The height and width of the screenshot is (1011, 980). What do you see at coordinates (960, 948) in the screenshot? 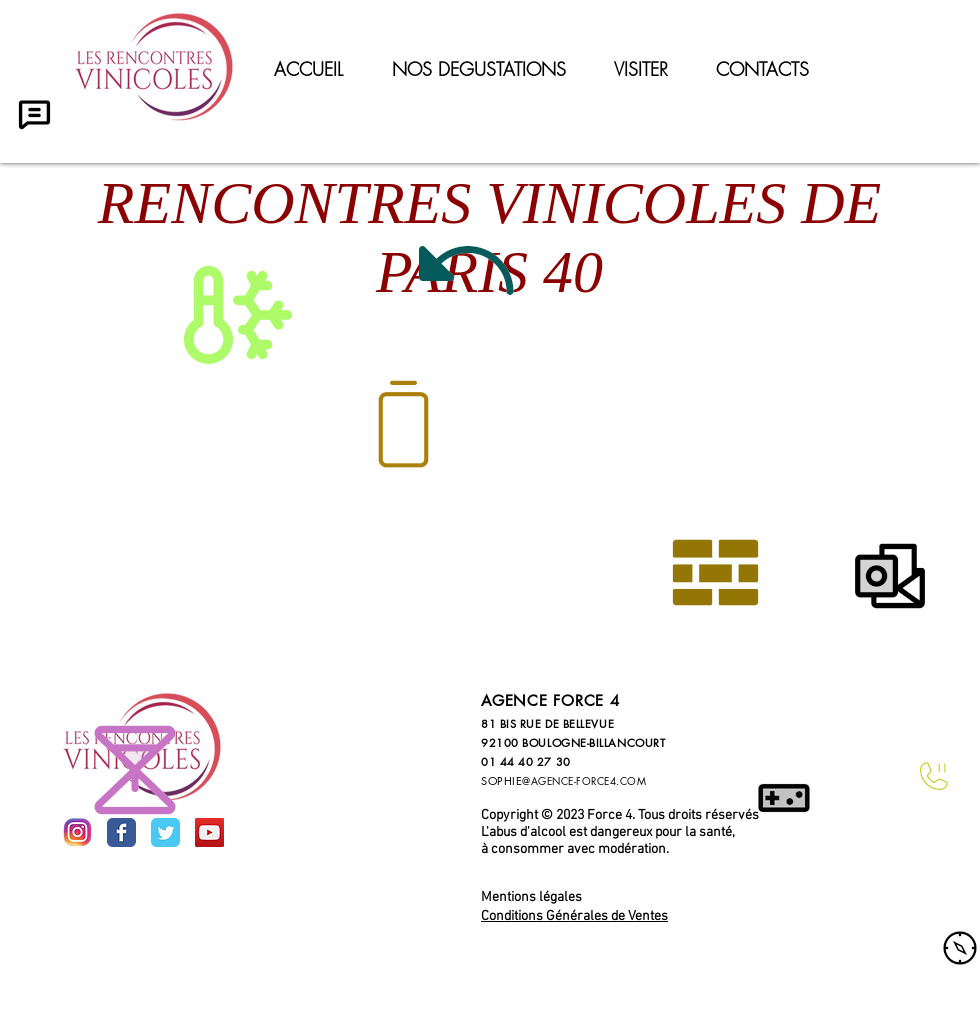
I see `navigate to explore or discover features` at bounding box center [960, 948].